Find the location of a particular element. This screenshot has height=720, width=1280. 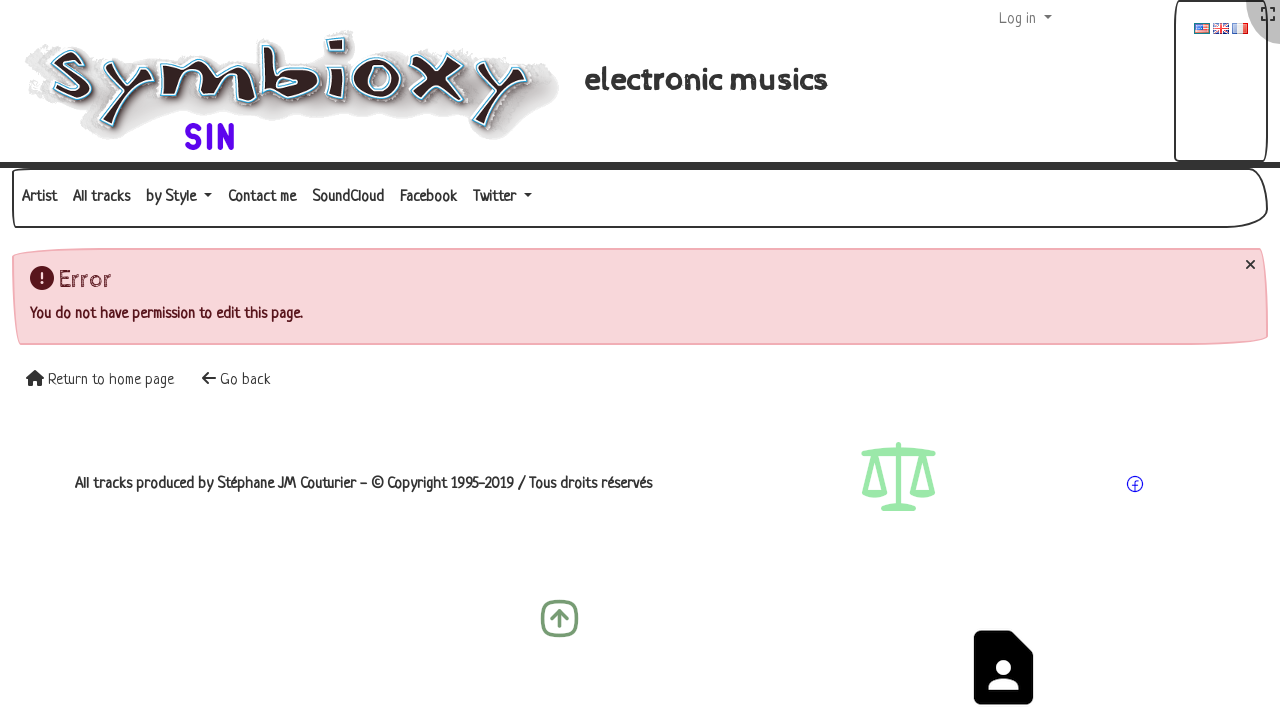

view contact details is located at coordinates (1003, 667).